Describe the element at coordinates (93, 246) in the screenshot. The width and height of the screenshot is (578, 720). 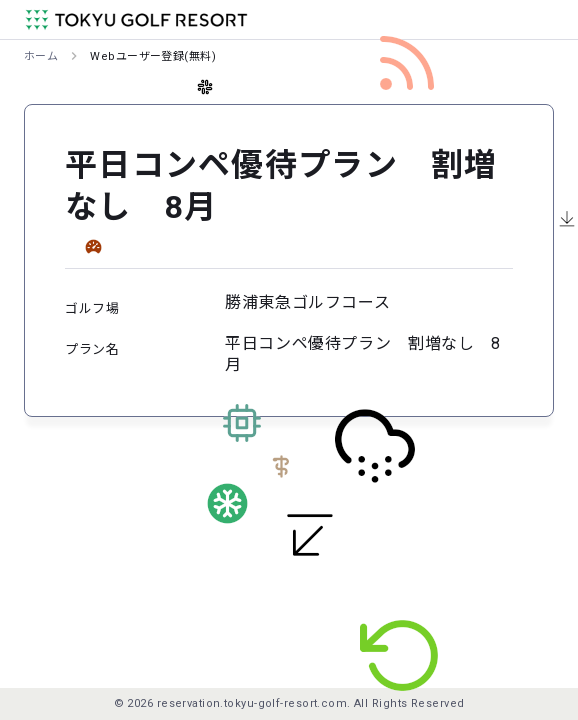
I see `view performance or speed metrics` at that location.